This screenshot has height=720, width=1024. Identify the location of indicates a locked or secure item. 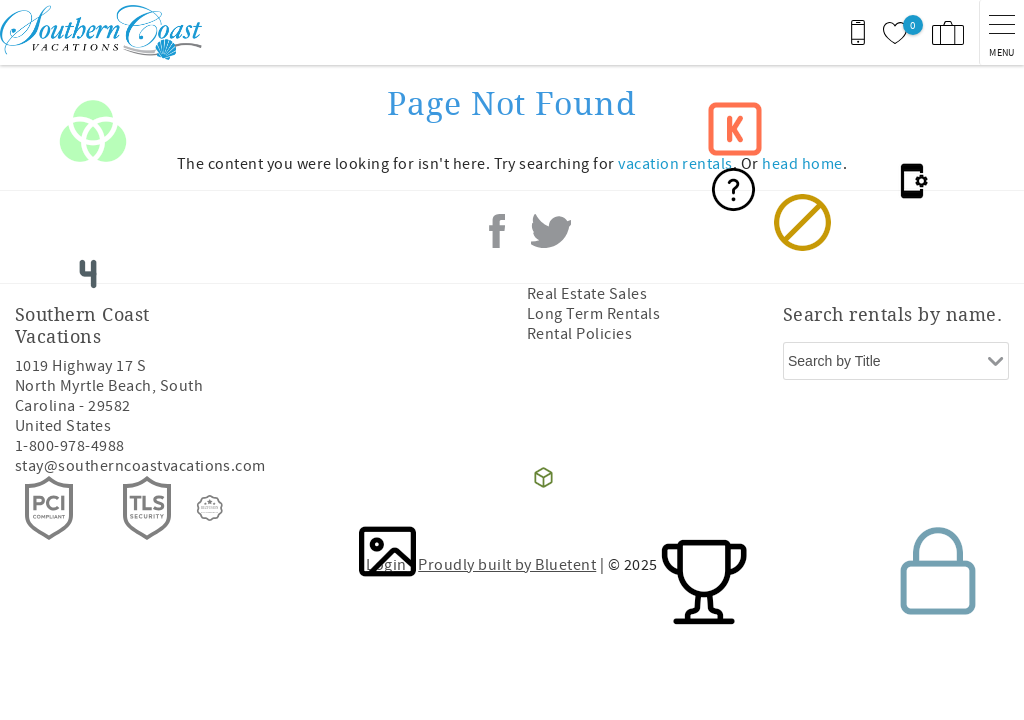
(938, 573).